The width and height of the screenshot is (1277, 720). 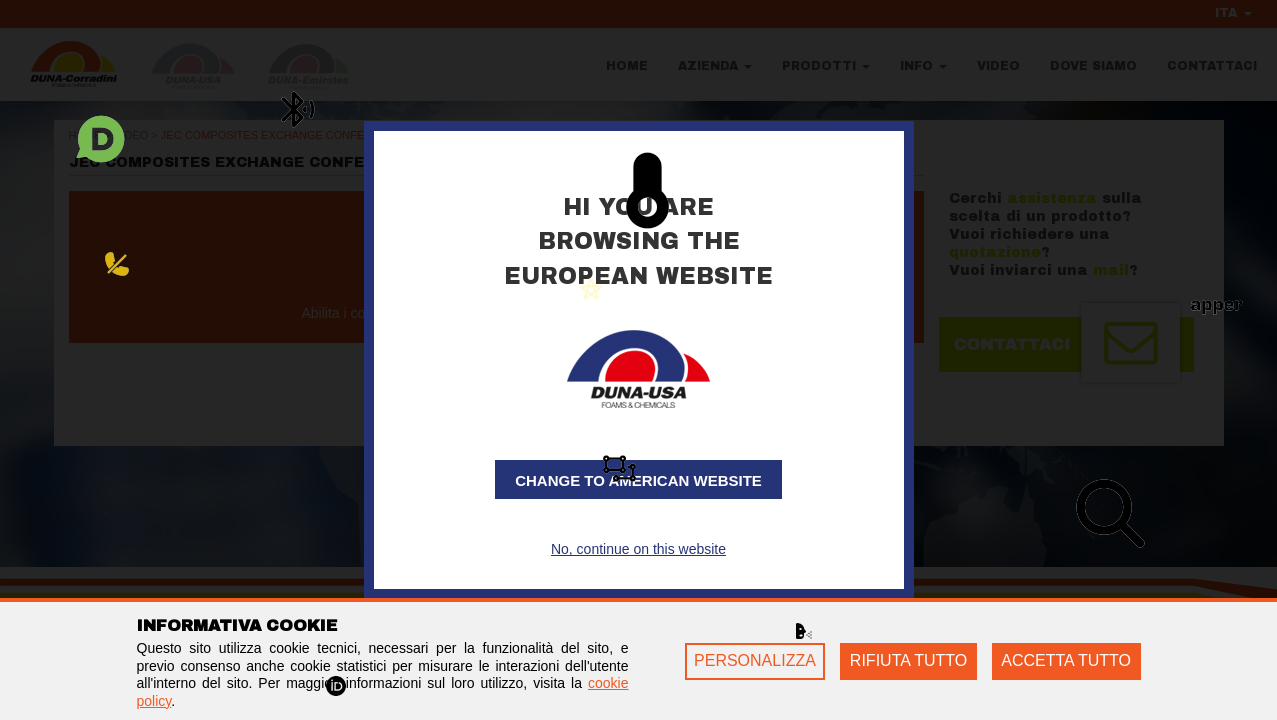 What do you see at coordinates (647, 190) in the screenshot?
I see `indicates very low or minimum temperature` at bounding box center [647, 190].